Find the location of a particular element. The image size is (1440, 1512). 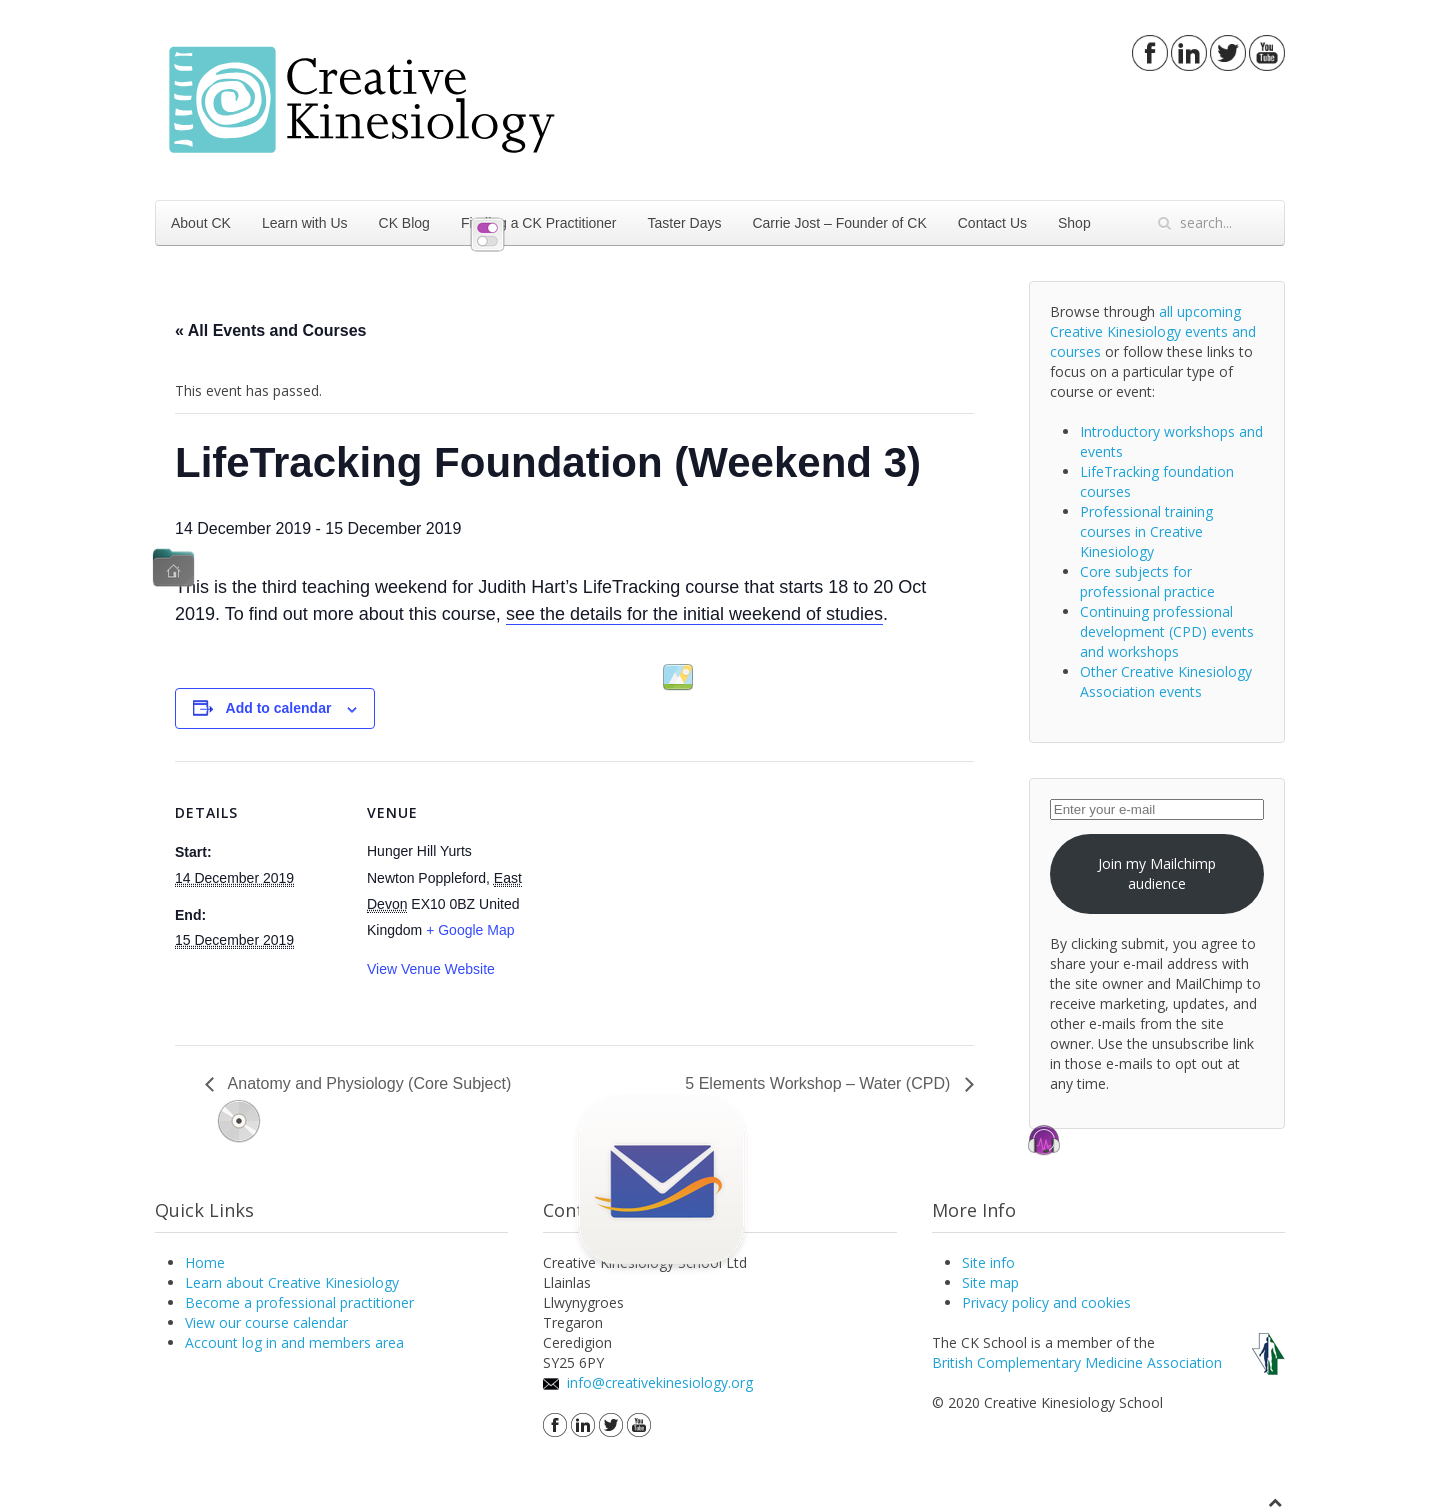

open fastmail email app is located at coordinates (661, 1181).